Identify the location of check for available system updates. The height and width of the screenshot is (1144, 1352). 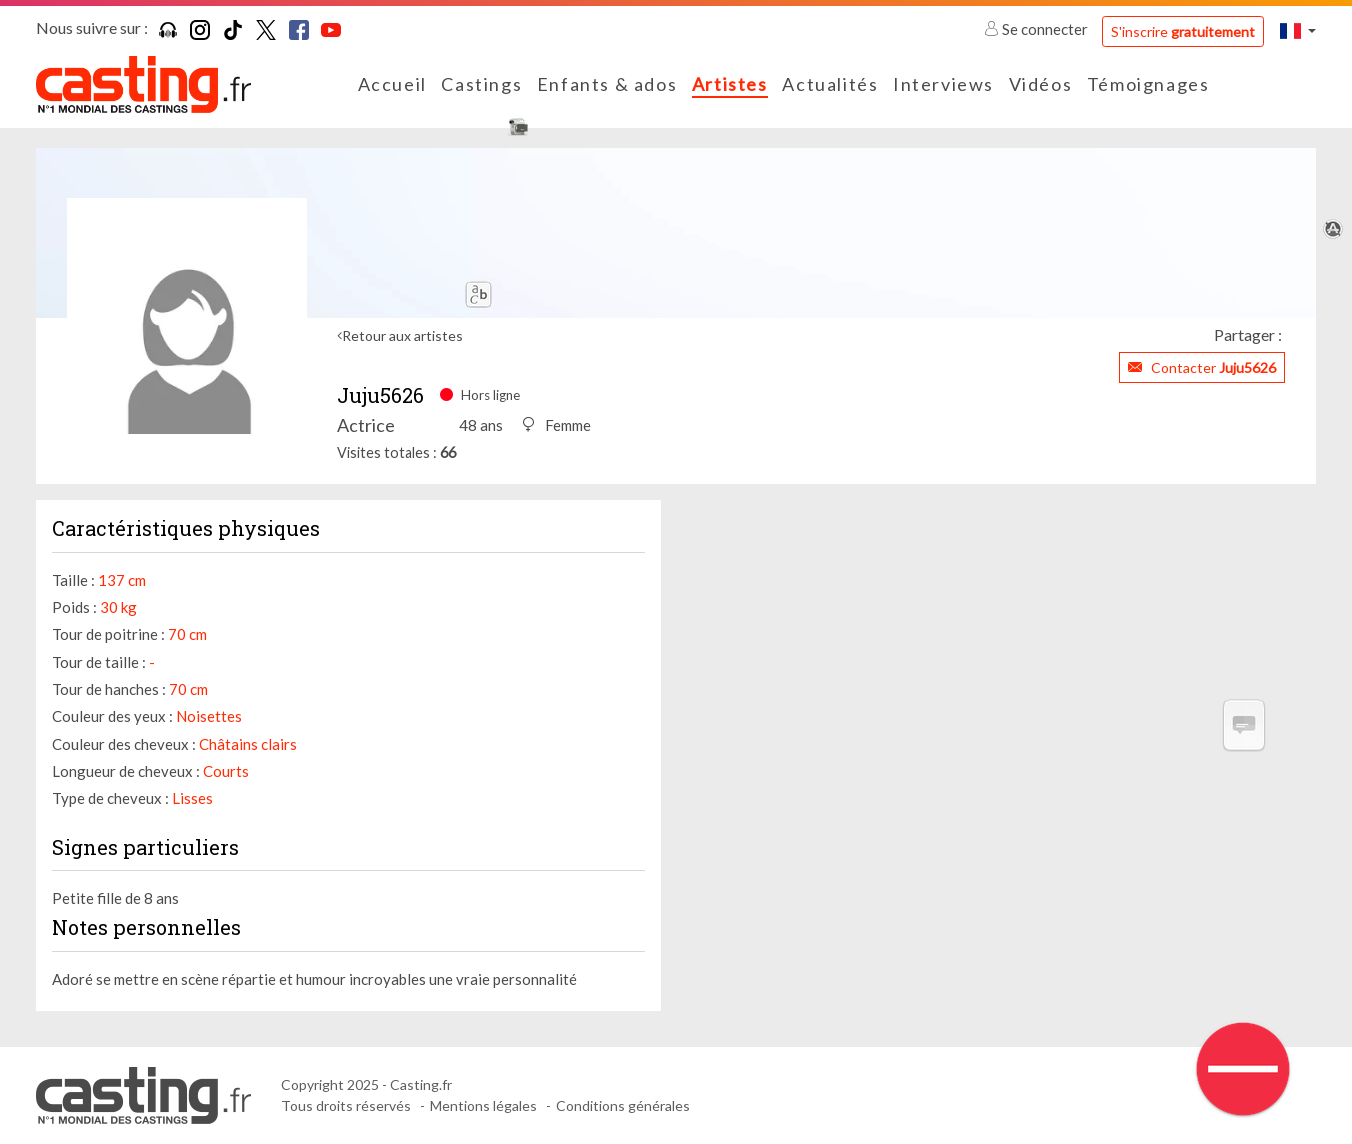
(1333, 229).